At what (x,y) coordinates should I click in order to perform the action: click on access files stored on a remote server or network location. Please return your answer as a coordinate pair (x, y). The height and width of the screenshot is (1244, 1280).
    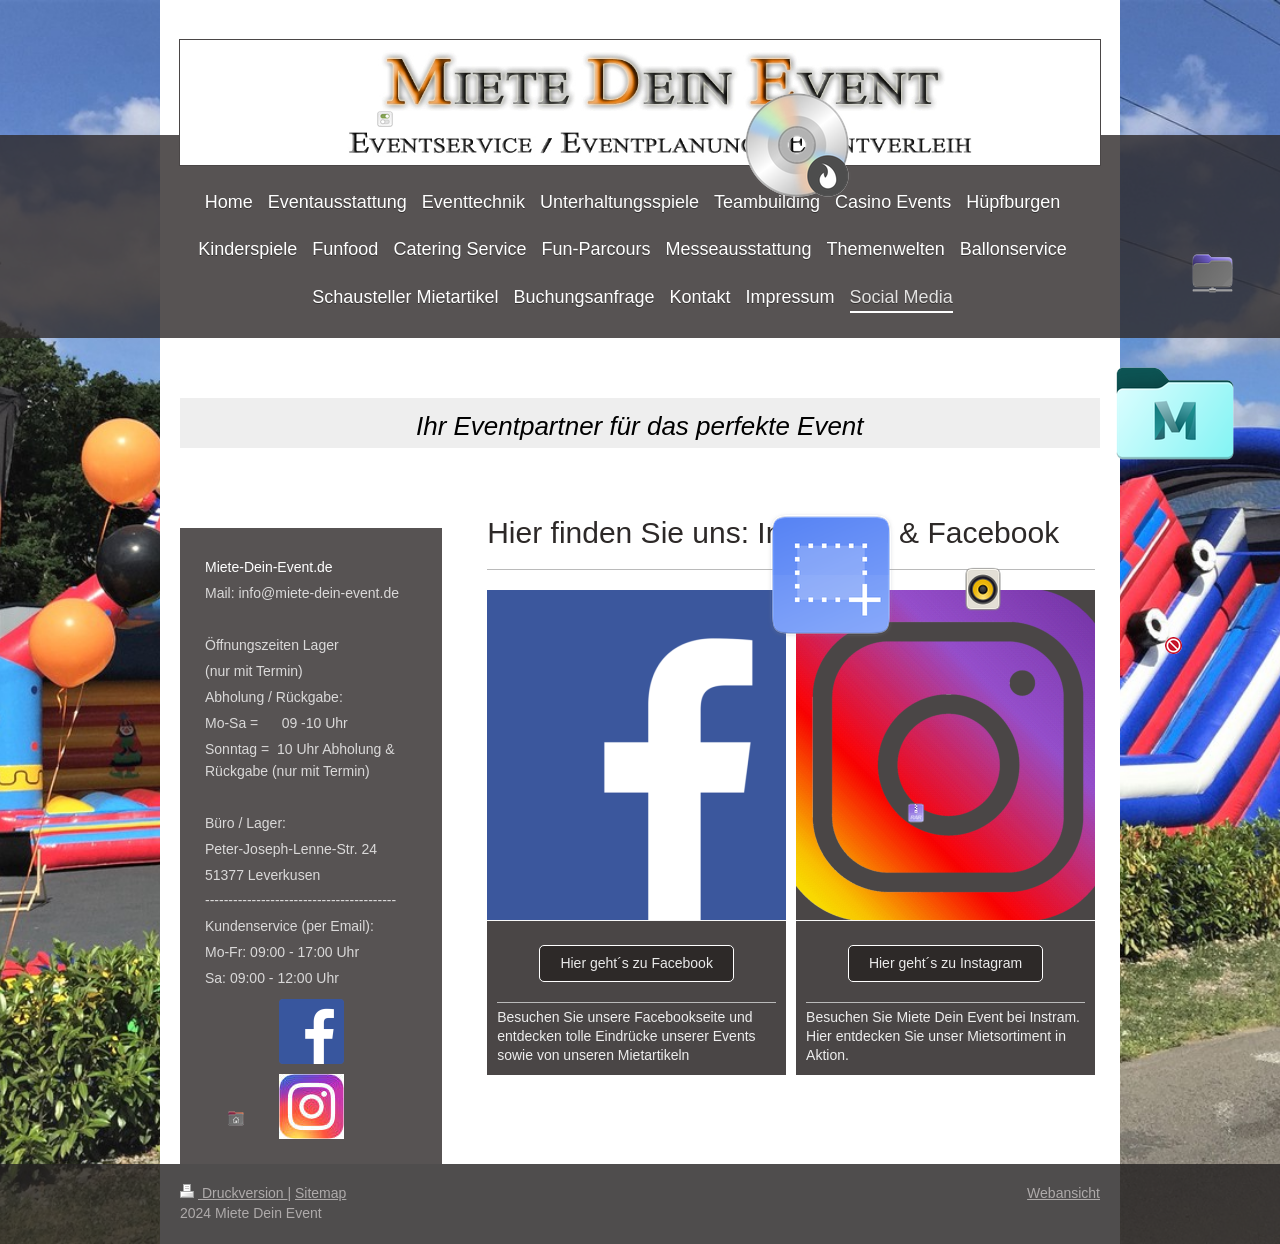
    Looking at the image, I should click on (1212, 272).